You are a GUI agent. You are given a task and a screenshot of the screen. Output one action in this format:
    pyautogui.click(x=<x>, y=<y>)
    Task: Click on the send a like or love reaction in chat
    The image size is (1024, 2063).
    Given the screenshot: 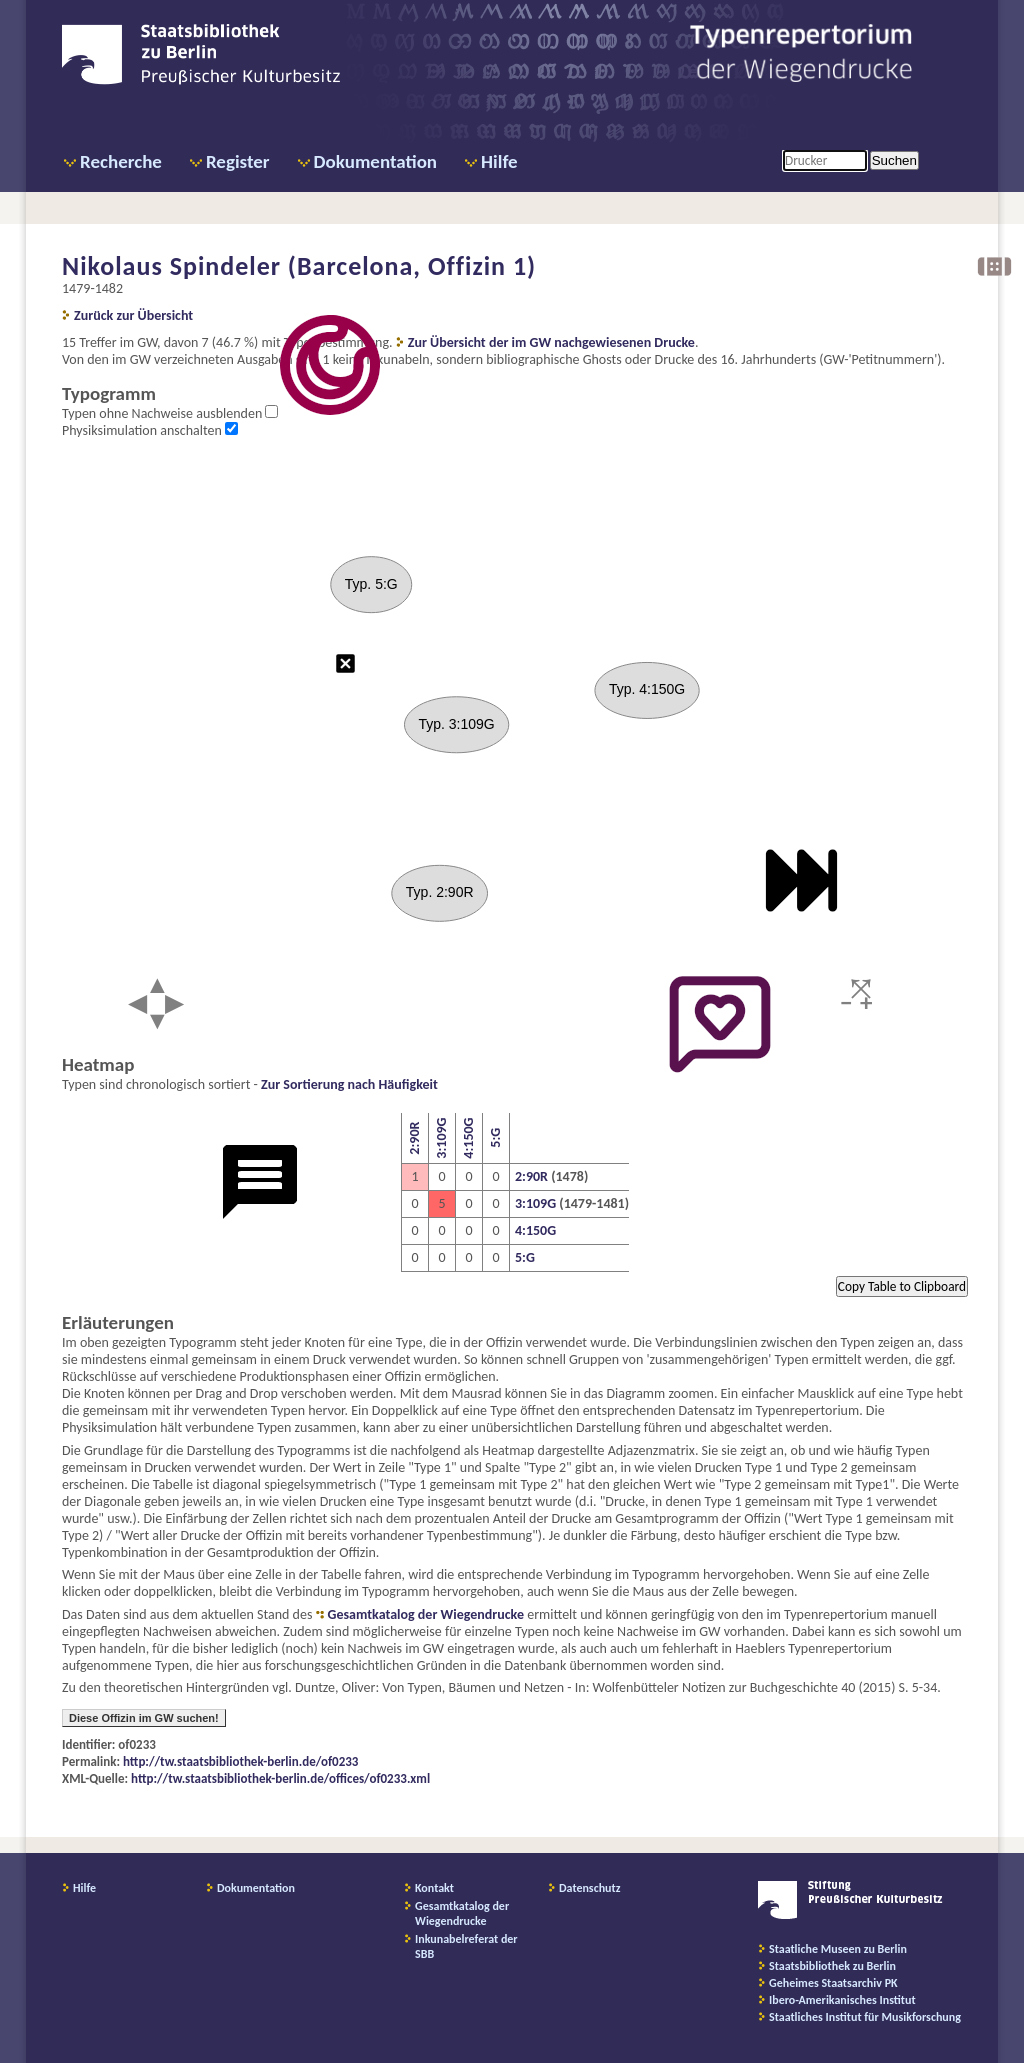 What is the action you would take?
    pyautogui.click(x=720, y=1022)
    